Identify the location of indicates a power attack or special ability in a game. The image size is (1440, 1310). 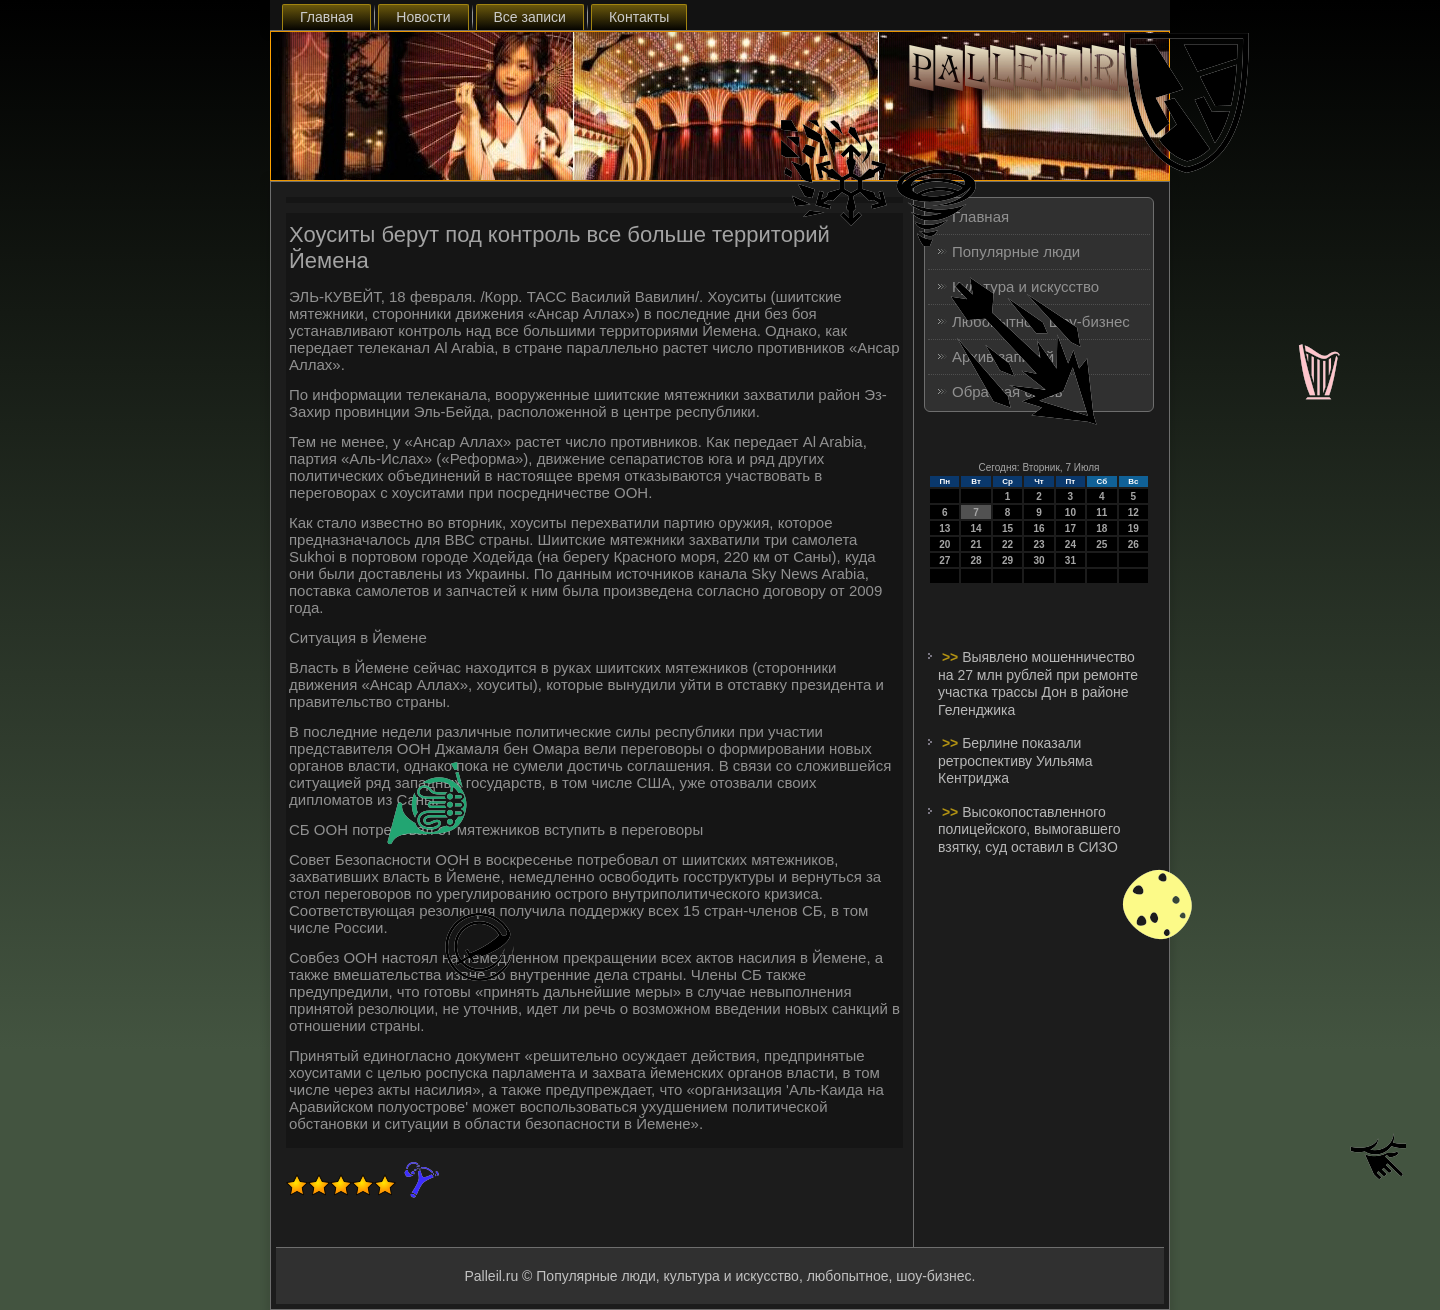
(1023, 351).